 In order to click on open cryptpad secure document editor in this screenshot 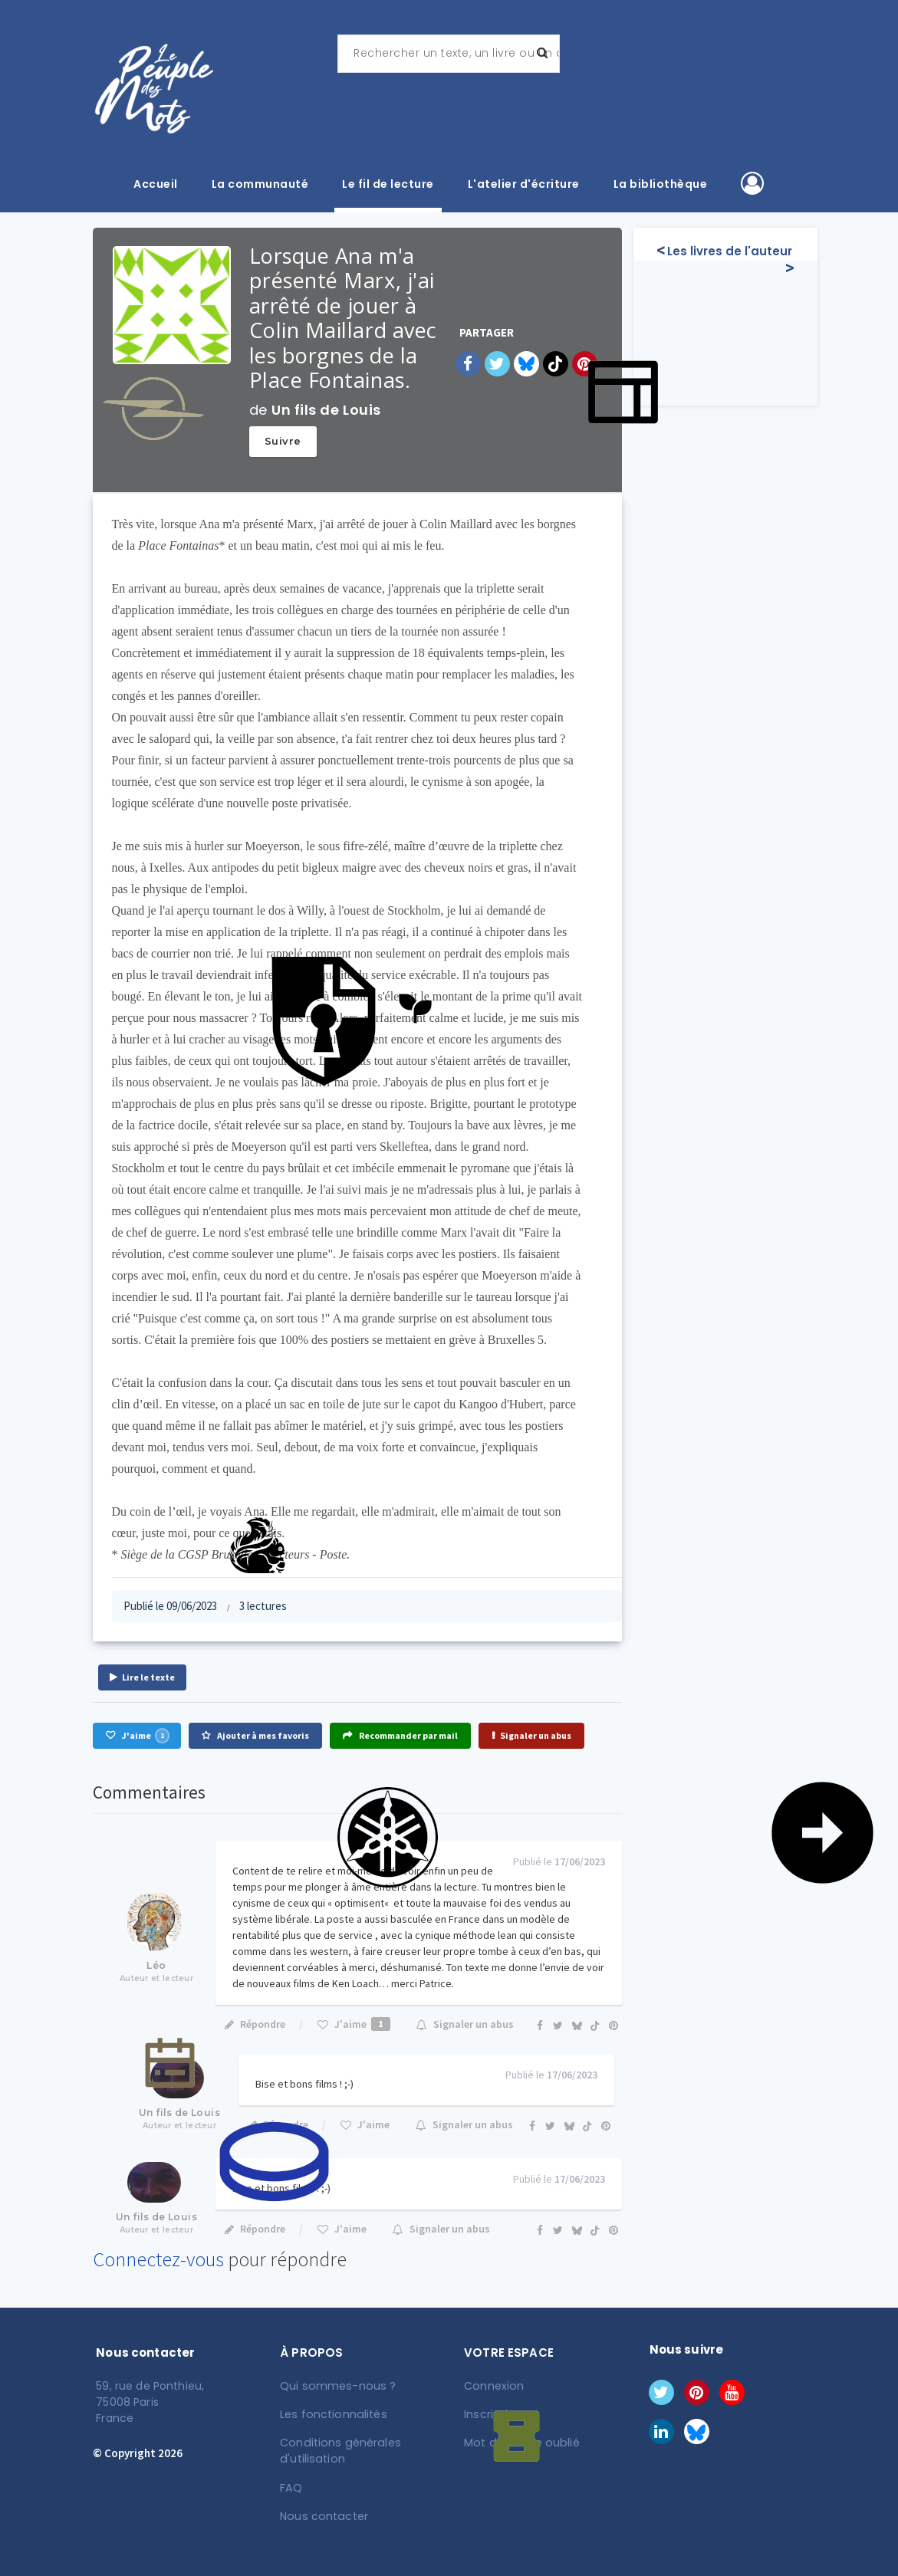, I will do `click(324, 1021)`.